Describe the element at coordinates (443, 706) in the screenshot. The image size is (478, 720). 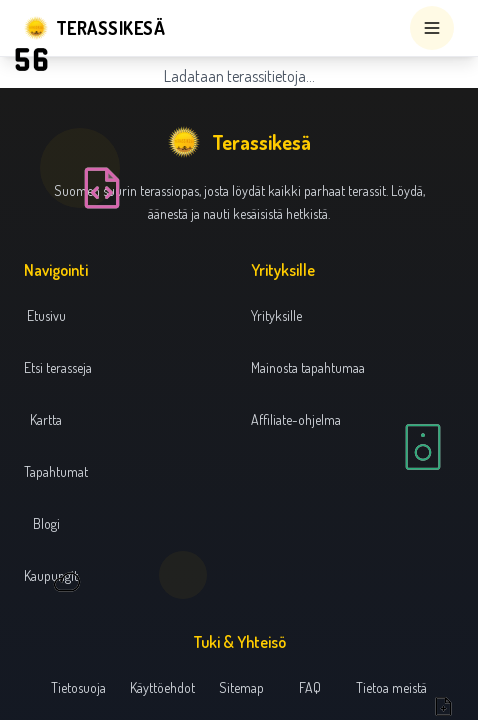
I see `create a new file` at that location.